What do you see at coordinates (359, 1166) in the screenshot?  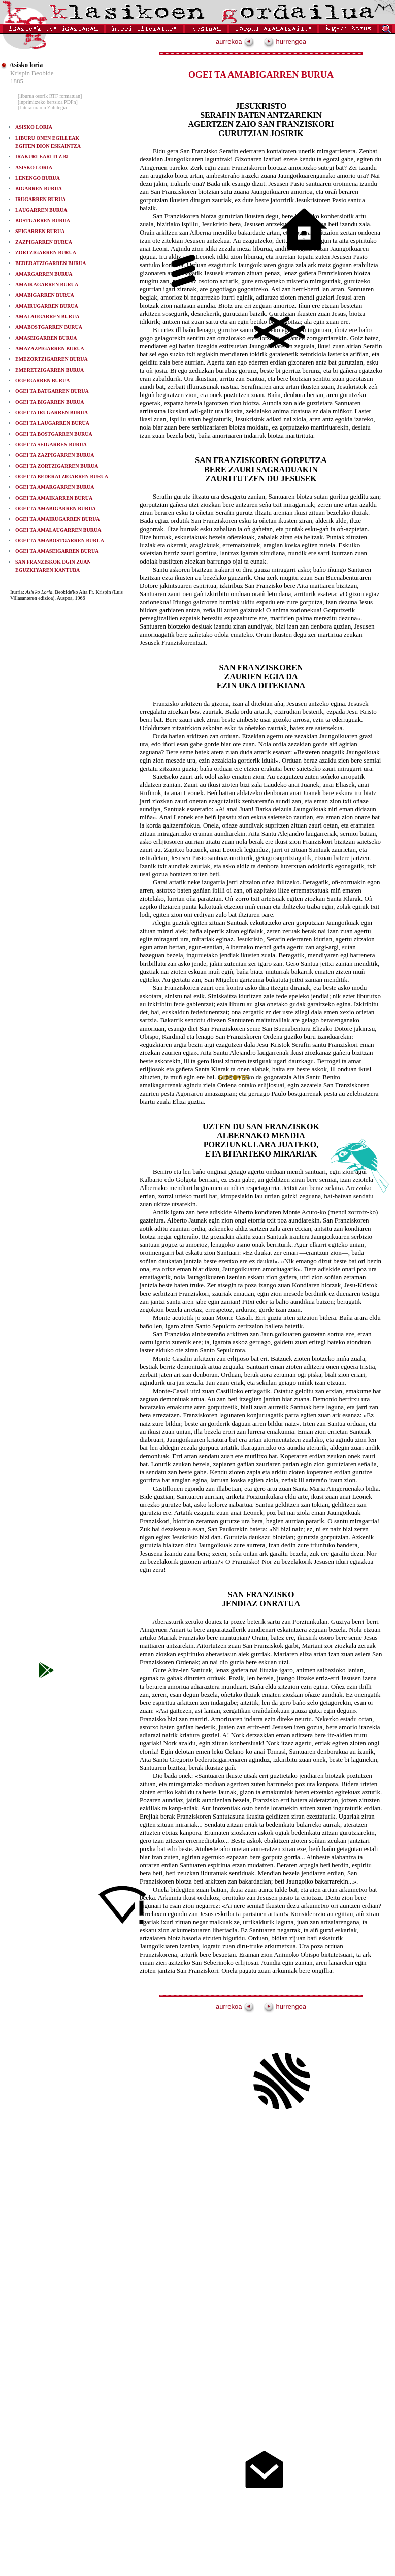 I see `link to Gerrit code review platform` at bounding box center [359, 1166].